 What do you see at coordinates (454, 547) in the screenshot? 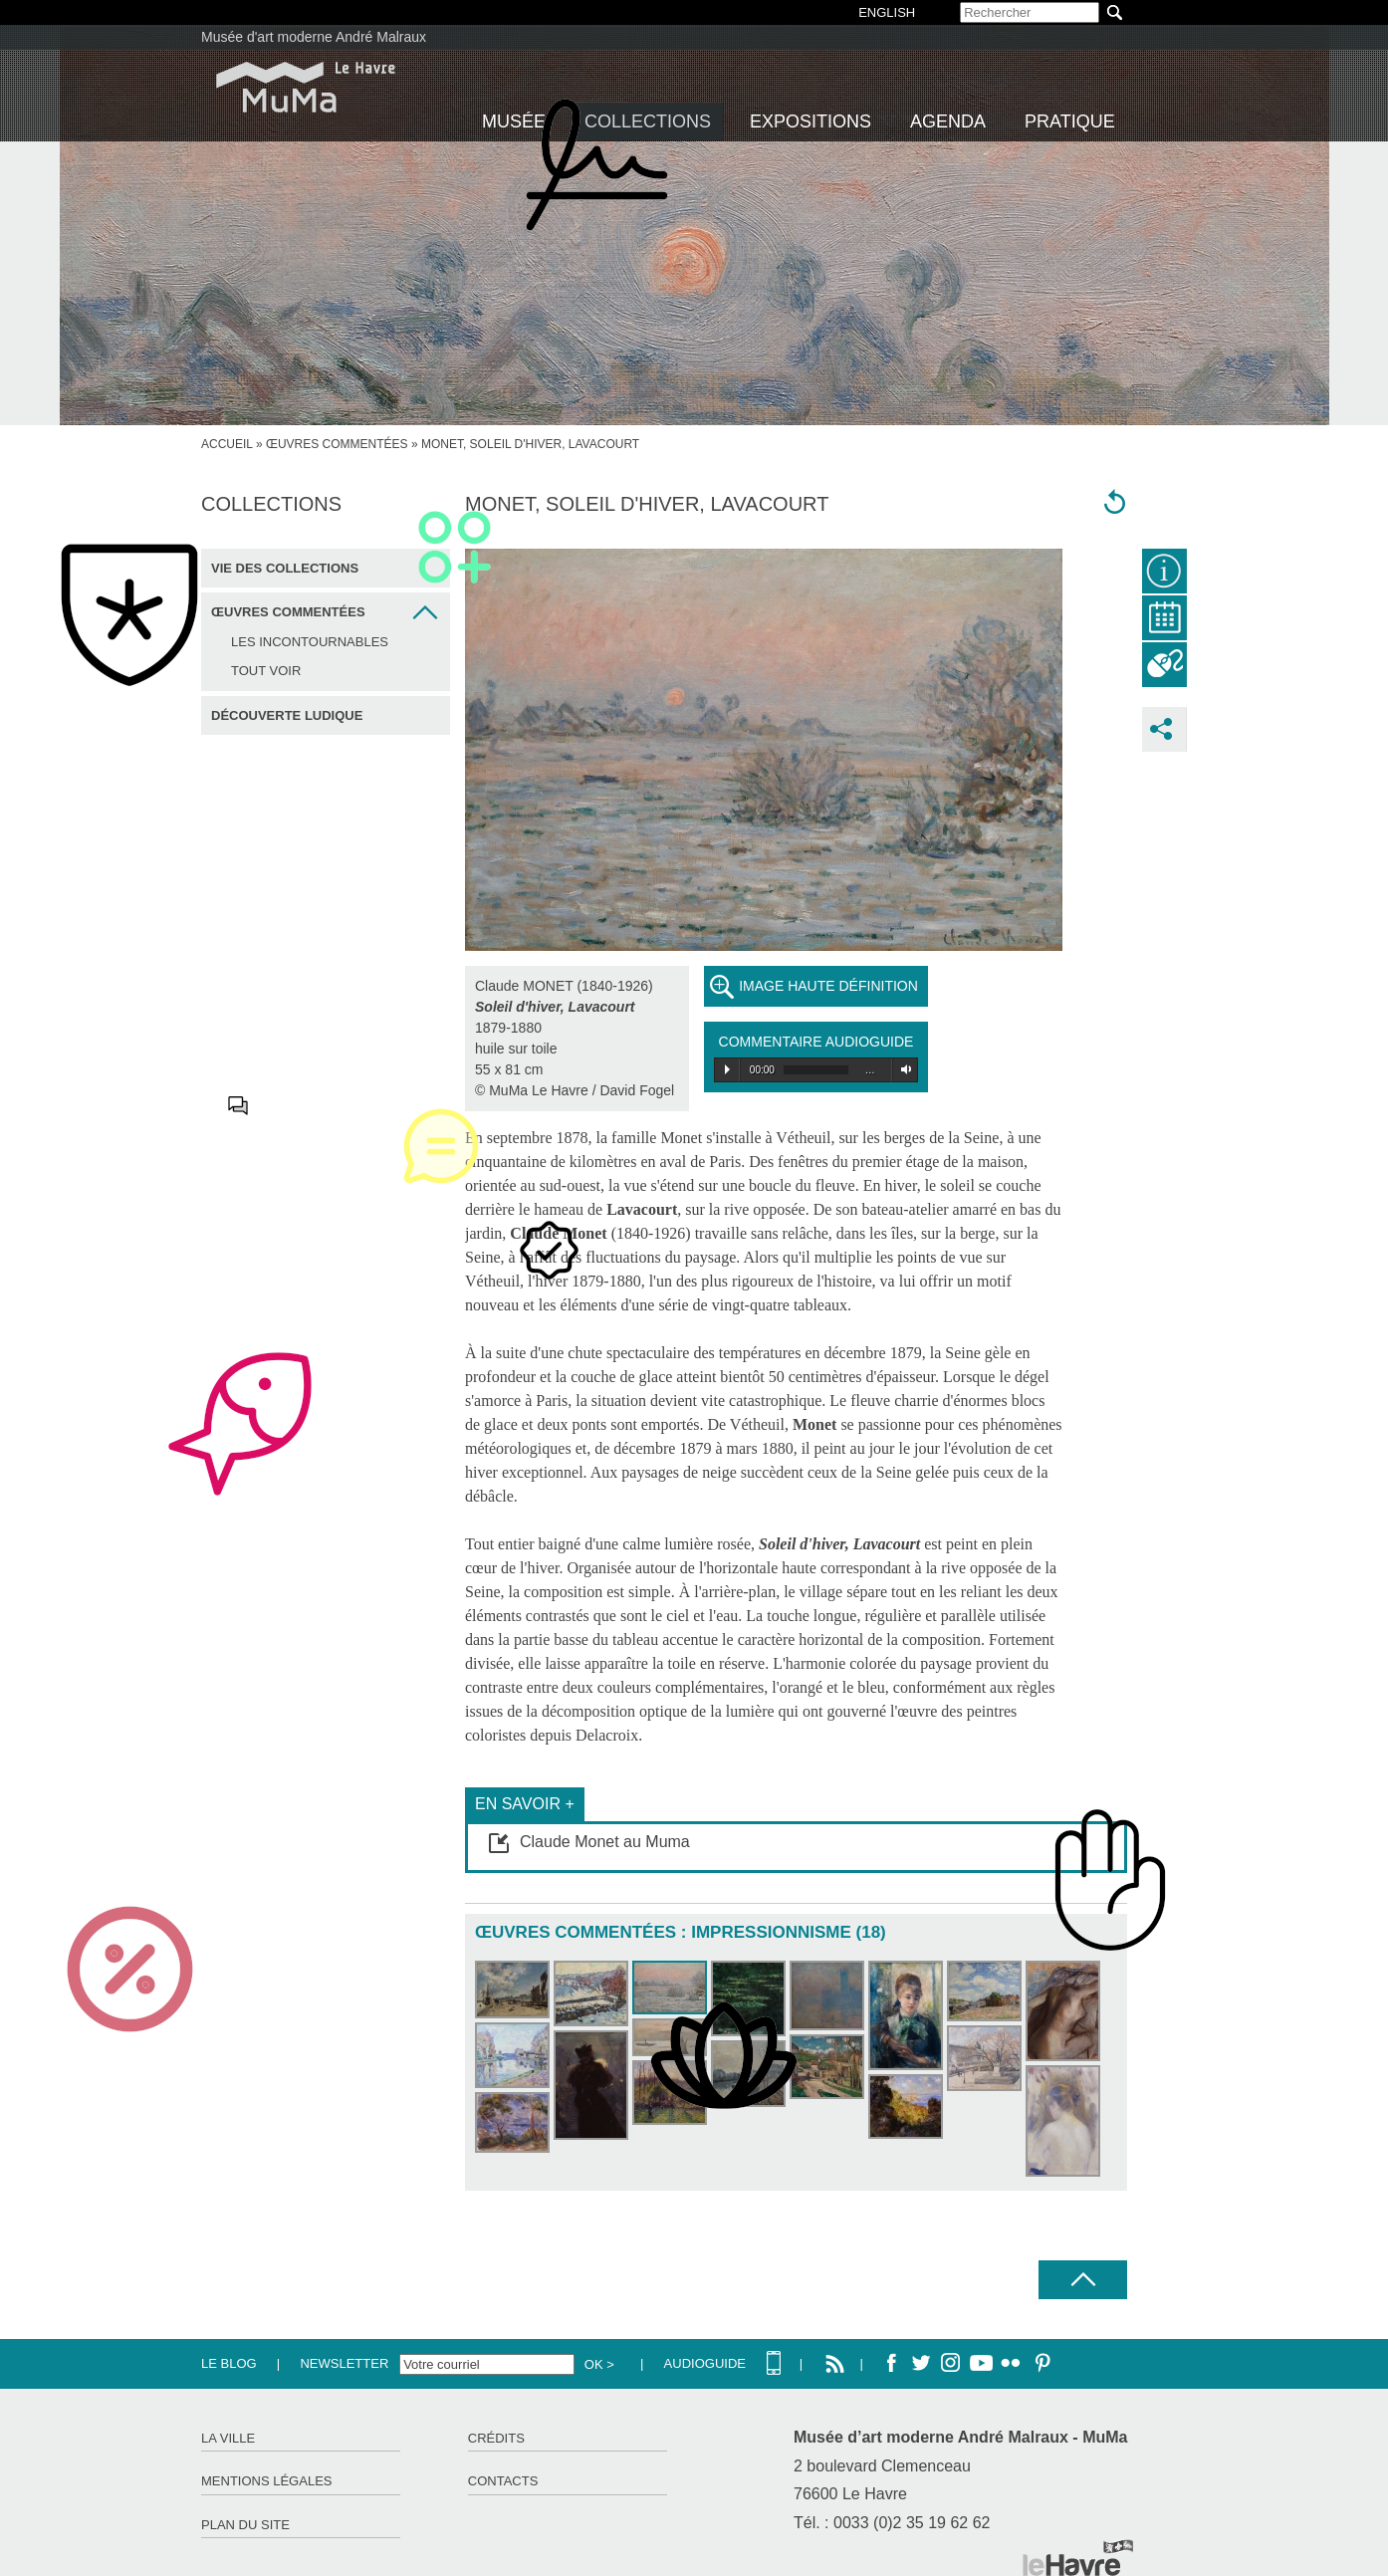
I see `add a new item to a collection` at bounding box center [454, 547].